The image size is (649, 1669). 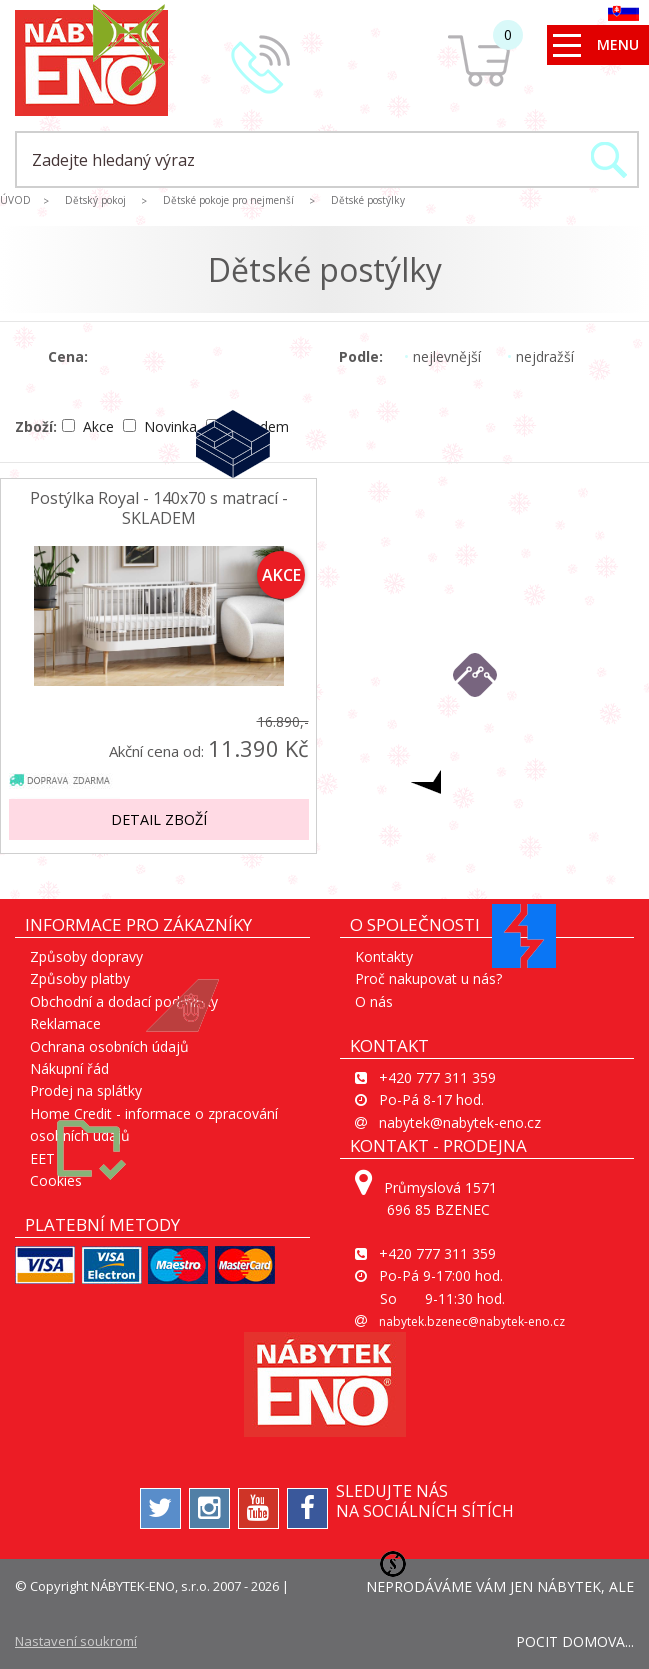 I want to click on China Southern Airlines logo, so click(x=182, y=1005).